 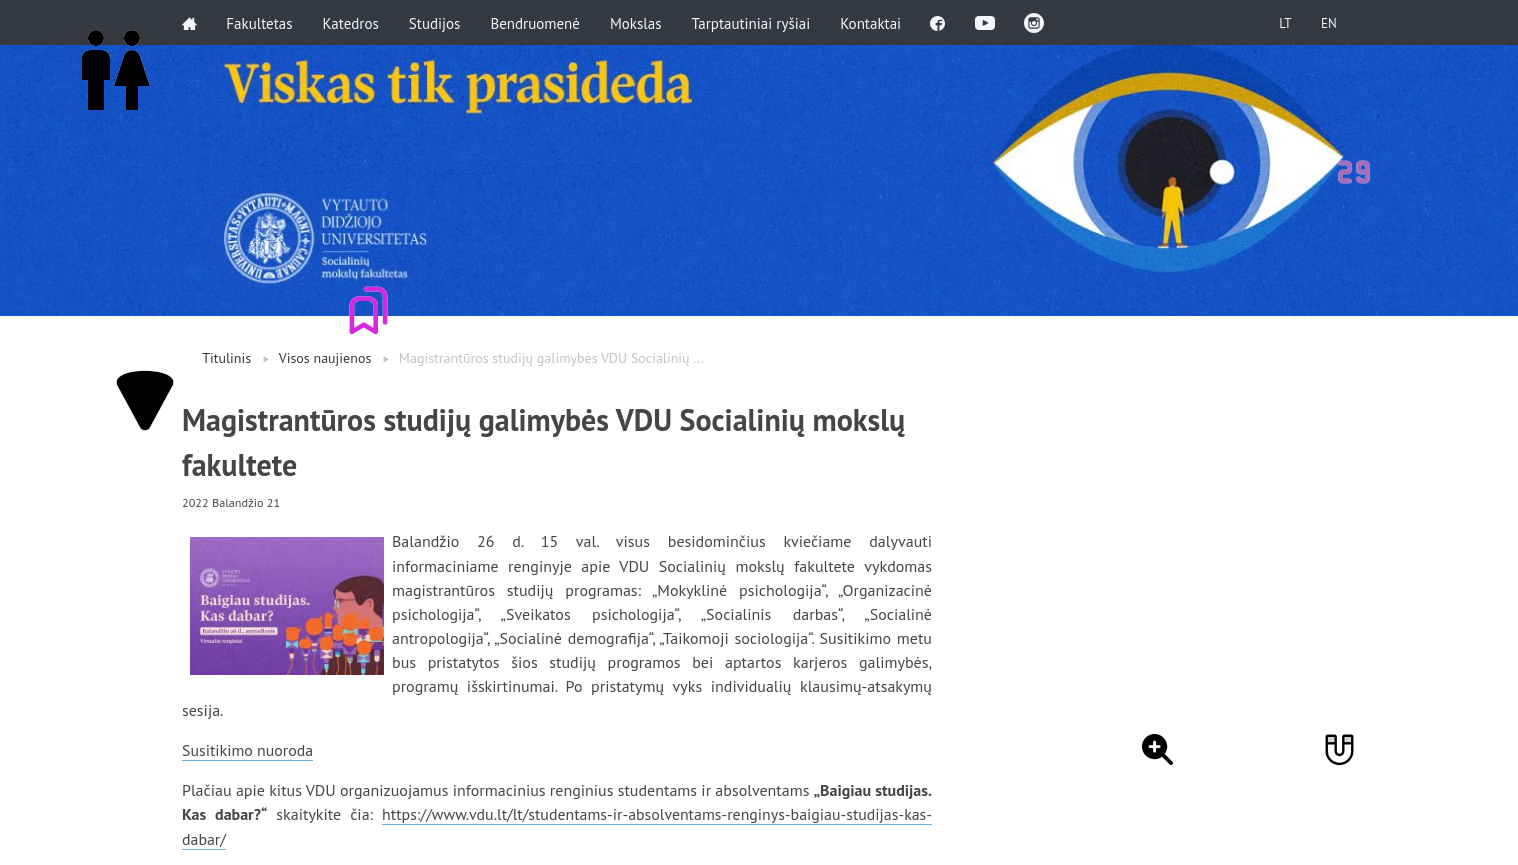 I want to click on filter or sort content, so click(x=145, y=402).